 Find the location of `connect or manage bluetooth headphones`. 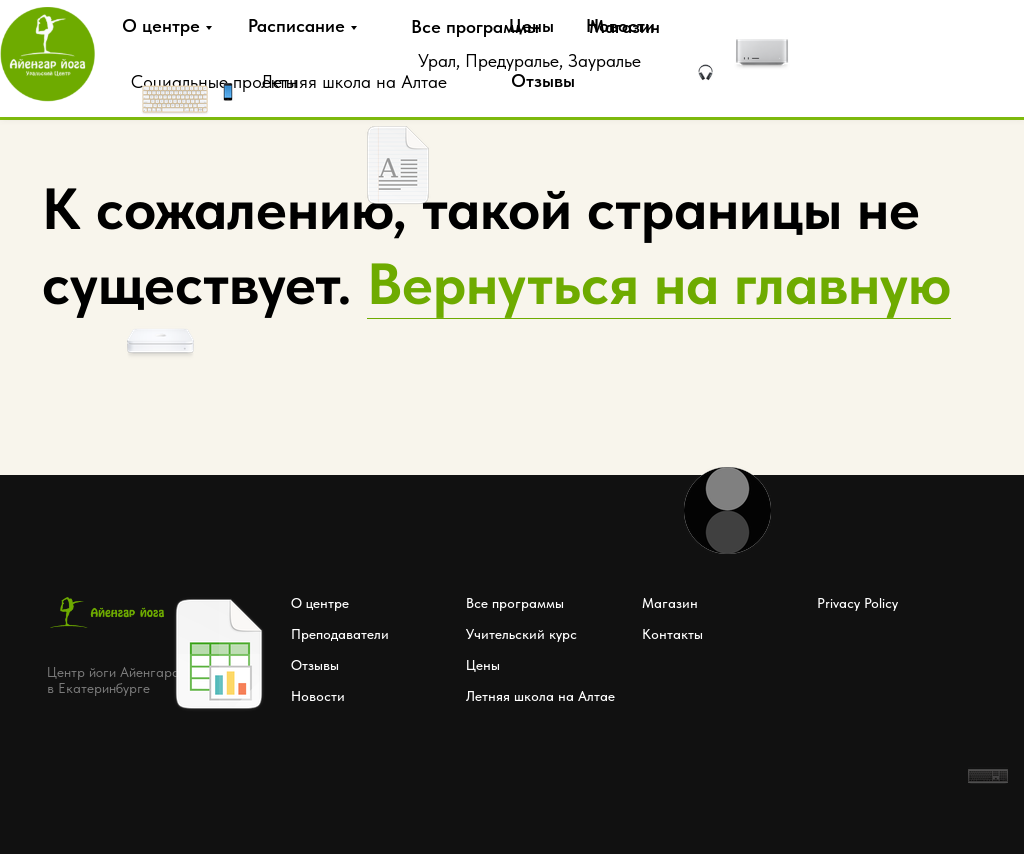

connect or manage bluetooth headphones is located at coordinates (705, 72).